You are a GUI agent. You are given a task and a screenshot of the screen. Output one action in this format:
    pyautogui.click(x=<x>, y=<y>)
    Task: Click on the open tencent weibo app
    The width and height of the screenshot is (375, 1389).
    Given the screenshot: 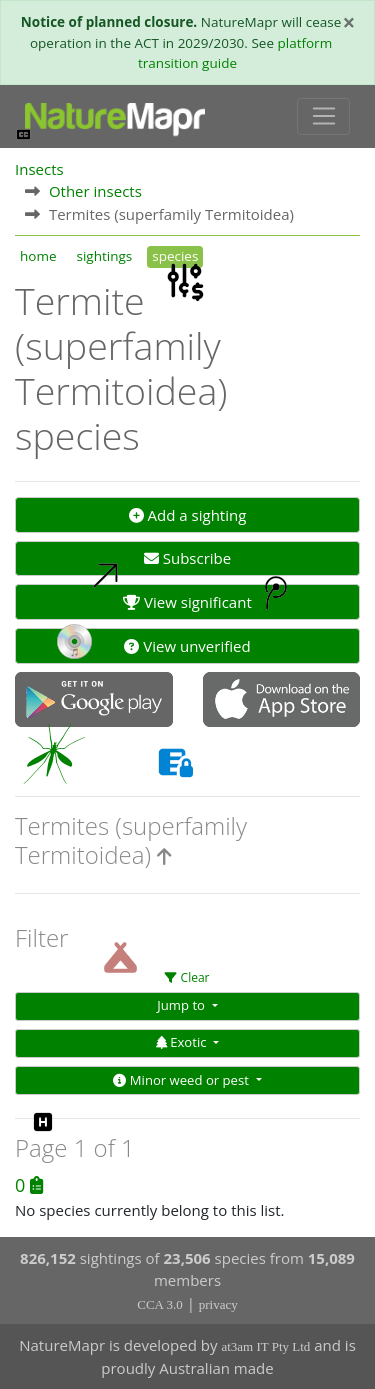 What is the action you would take?
    pyautogui.click(x=276, y=593)
    